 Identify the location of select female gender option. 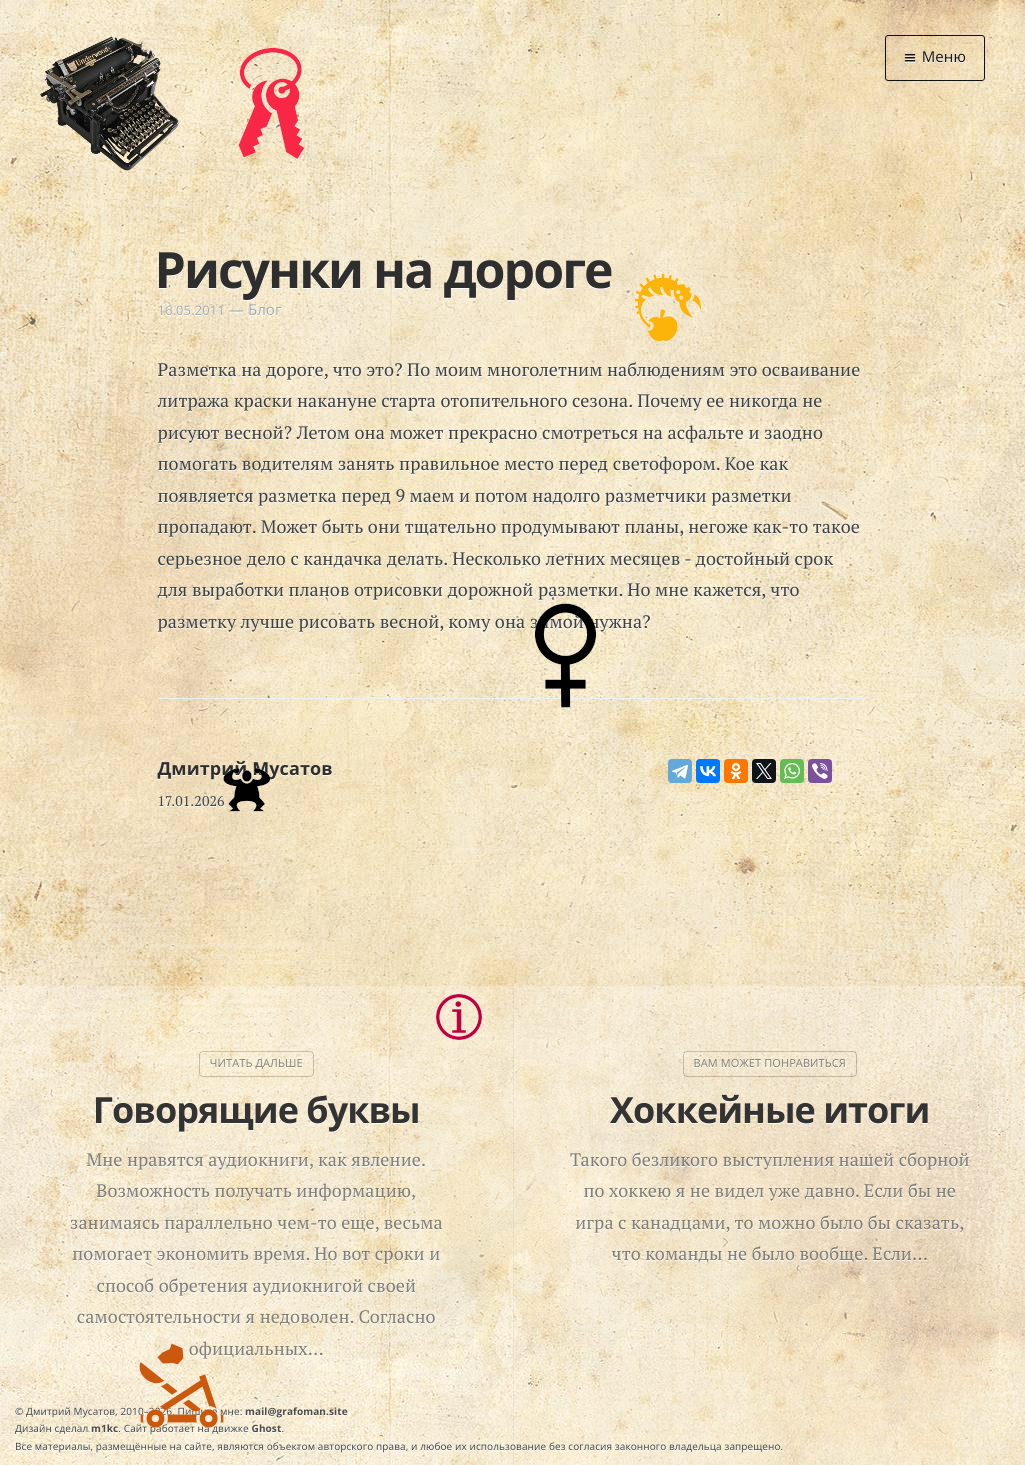
(565, 655).